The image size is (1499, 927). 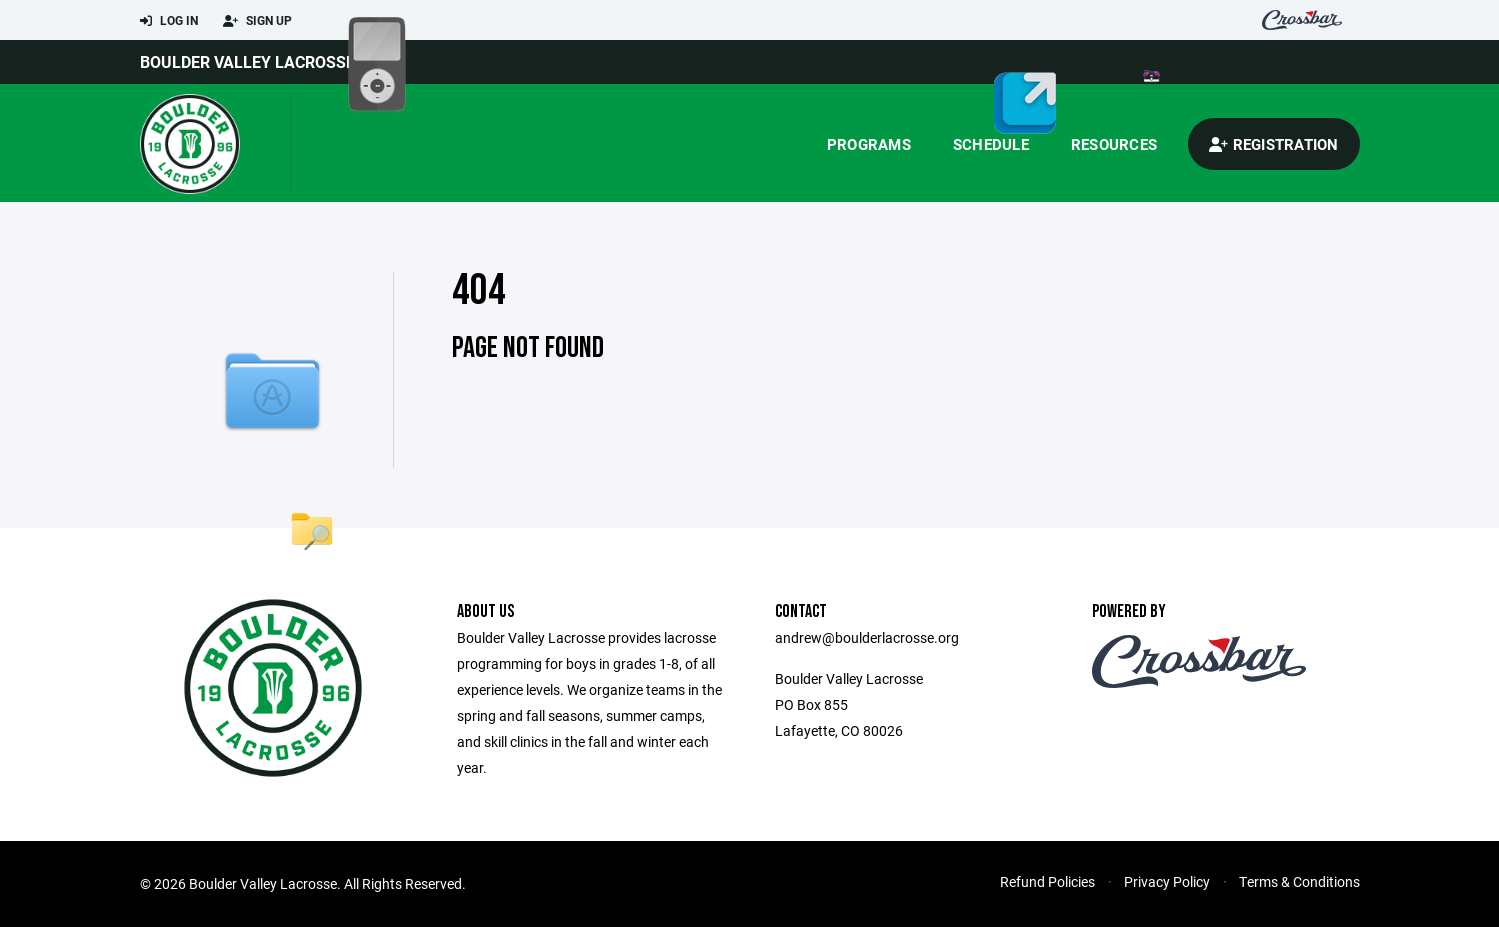 I want to click on open accessories or utility apps, so click(x=1025, y=103).